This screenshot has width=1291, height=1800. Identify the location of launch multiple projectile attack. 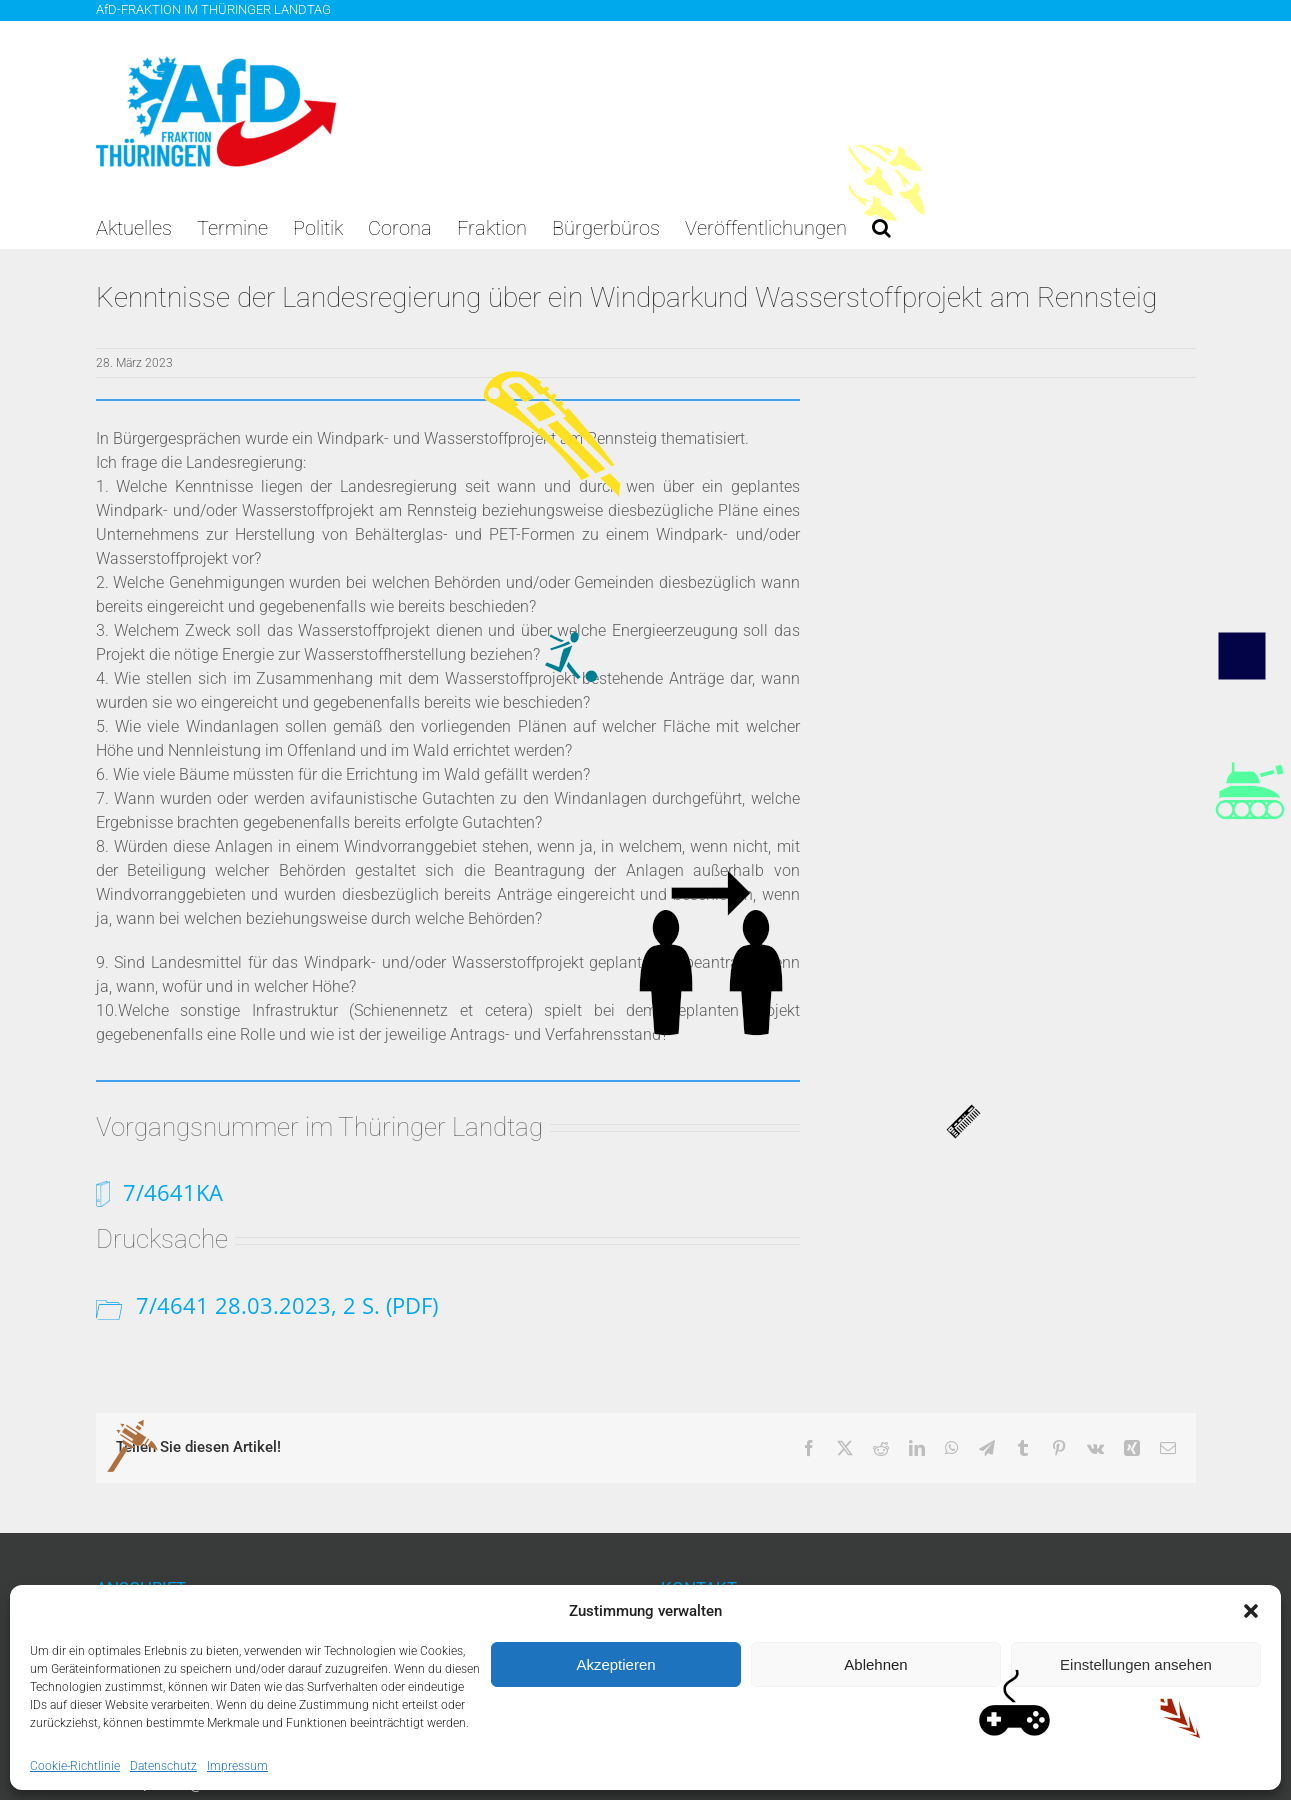
(887, 183).